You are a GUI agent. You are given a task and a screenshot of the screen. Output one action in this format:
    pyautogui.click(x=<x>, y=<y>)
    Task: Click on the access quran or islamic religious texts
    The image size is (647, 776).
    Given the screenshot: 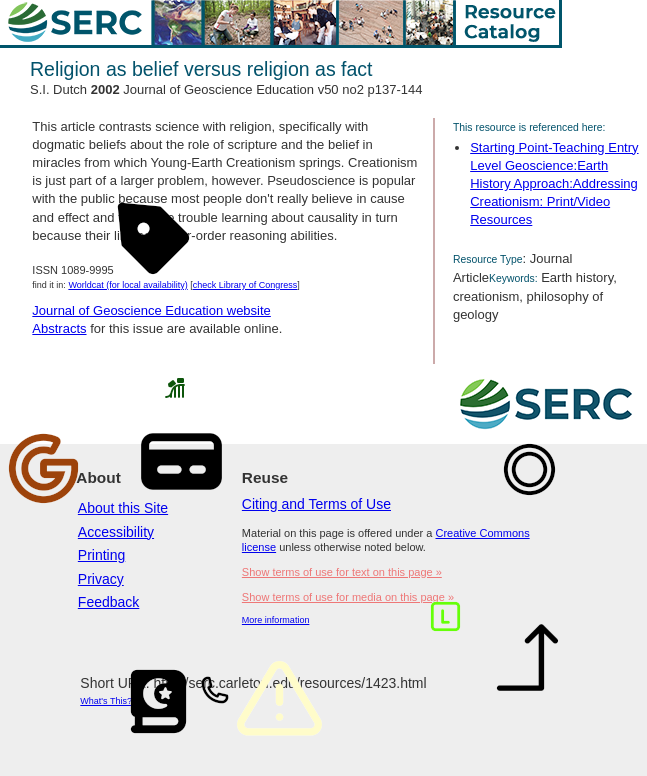 What is the action you would take?
    pyautogui.click(x=158, y=701)
    